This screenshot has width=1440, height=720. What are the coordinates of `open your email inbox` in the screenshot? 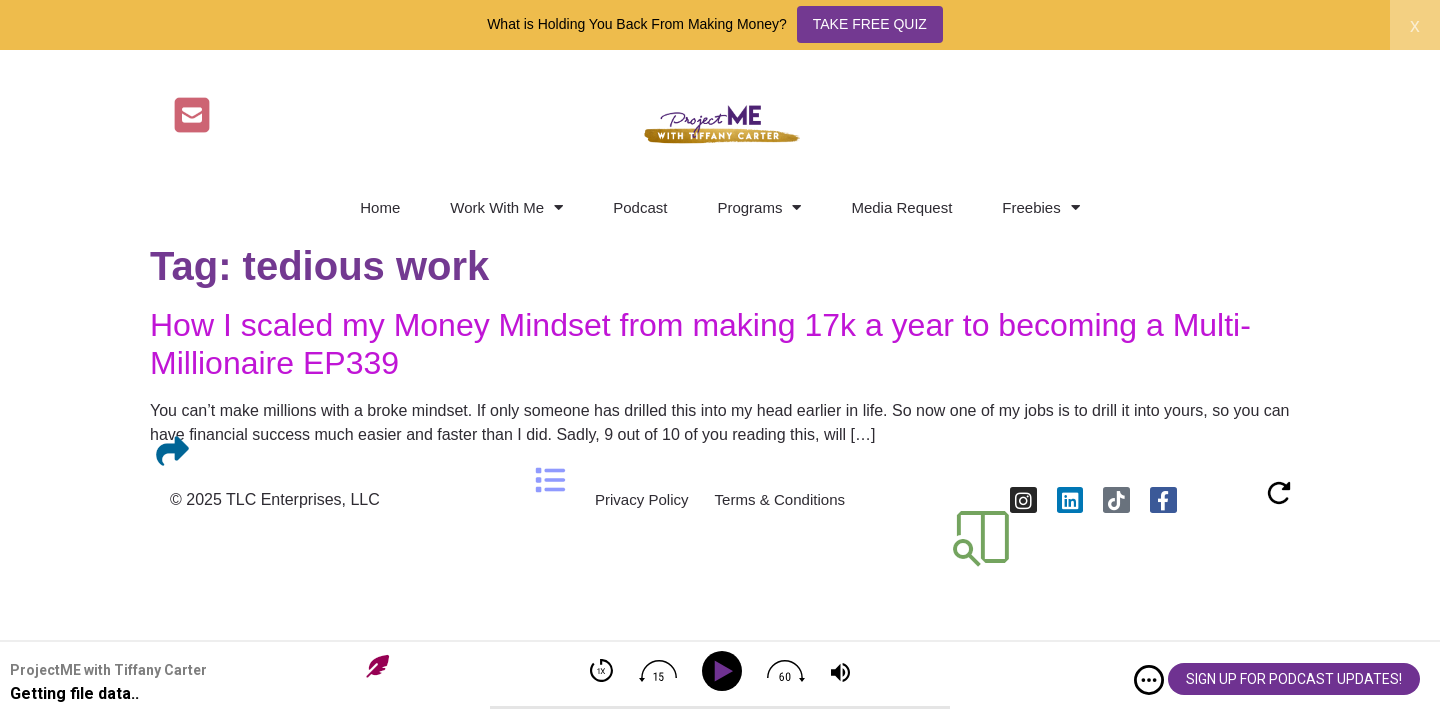 It's located at (192, 115).